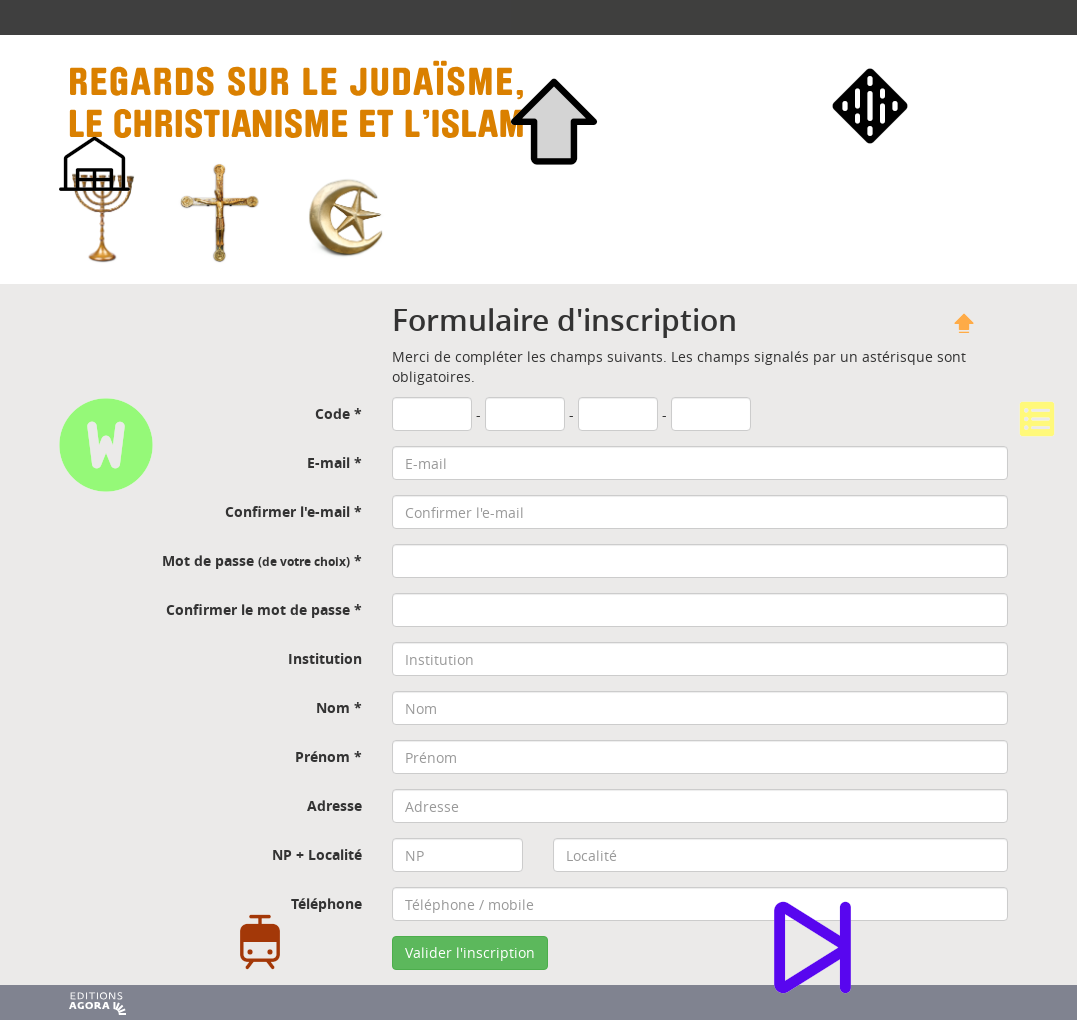 This screenshot has height=1020, width=1077. Describe the element at coordinates (260, 942) in the screenshot. I see `access tram or streetcar transit options` at that location.